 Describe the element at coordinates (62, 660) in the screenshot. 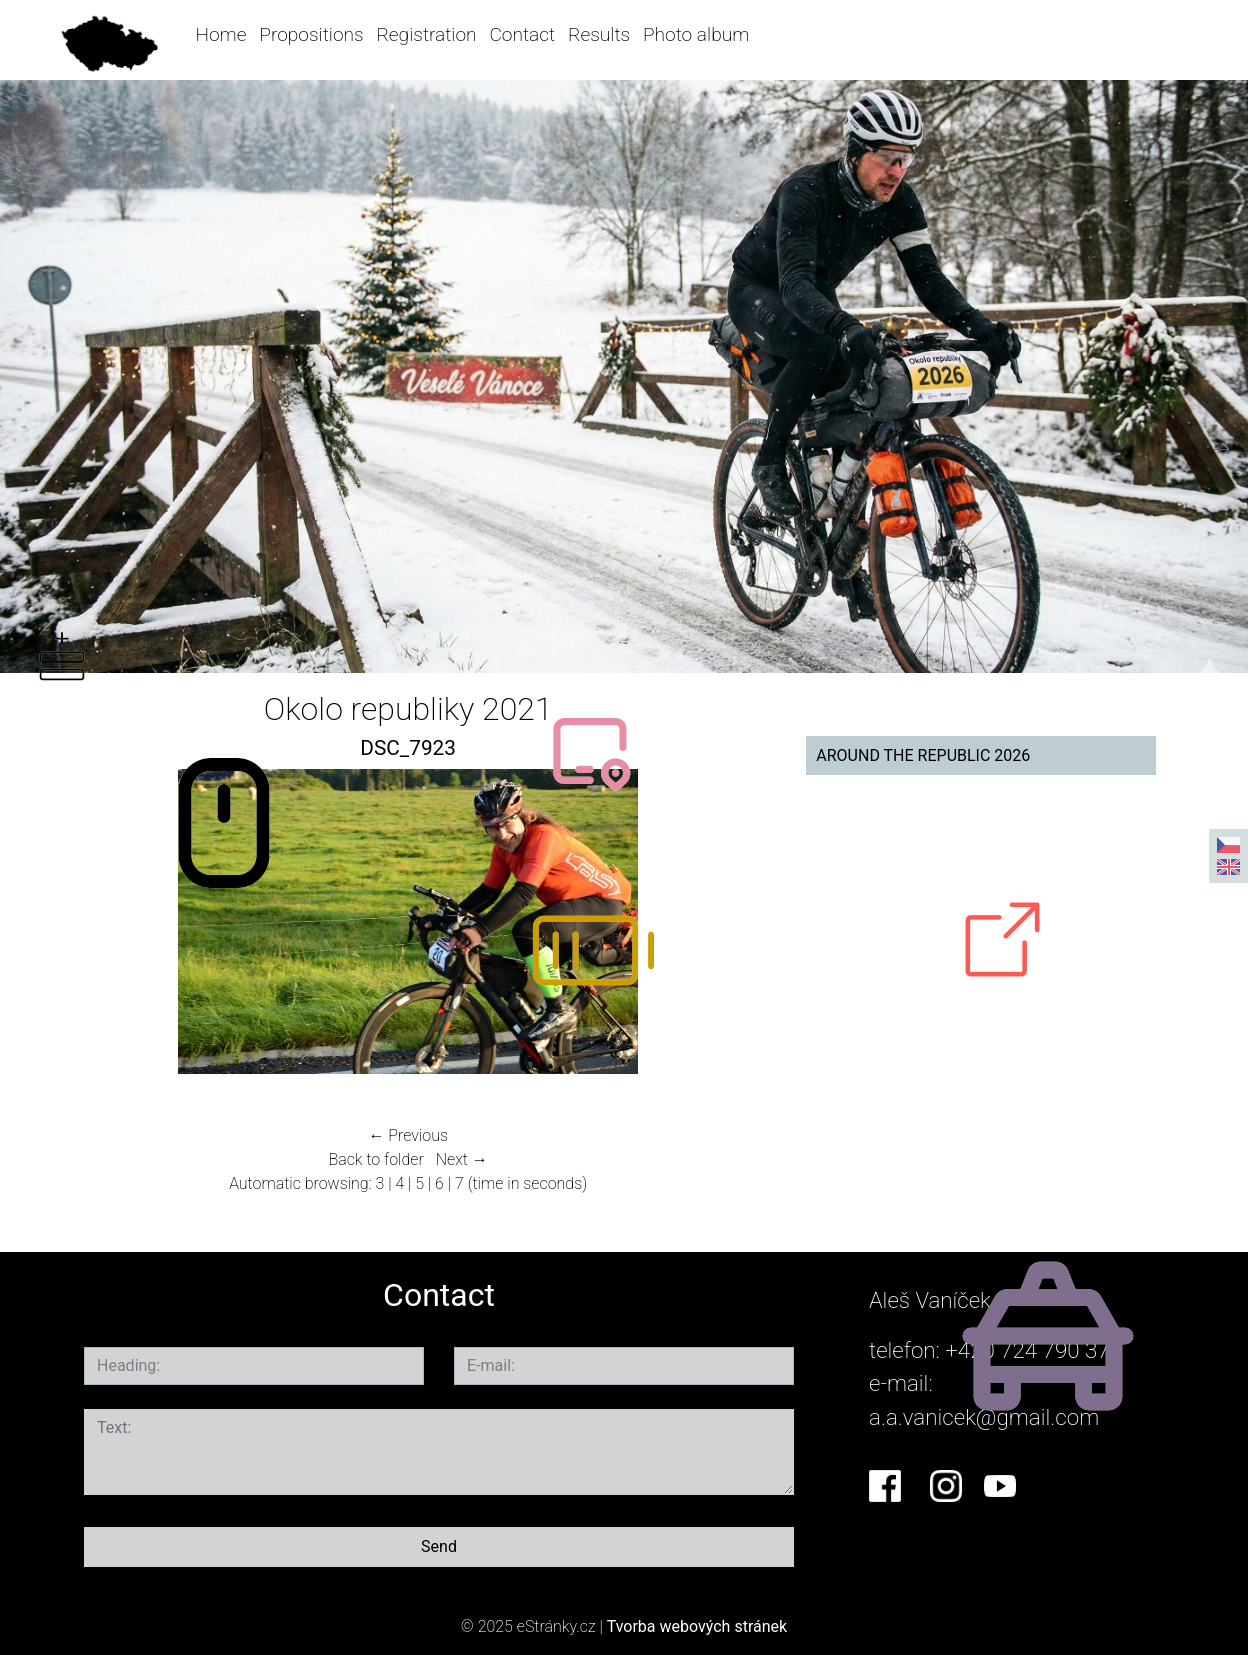

I see `add a new row at the top` at that location.